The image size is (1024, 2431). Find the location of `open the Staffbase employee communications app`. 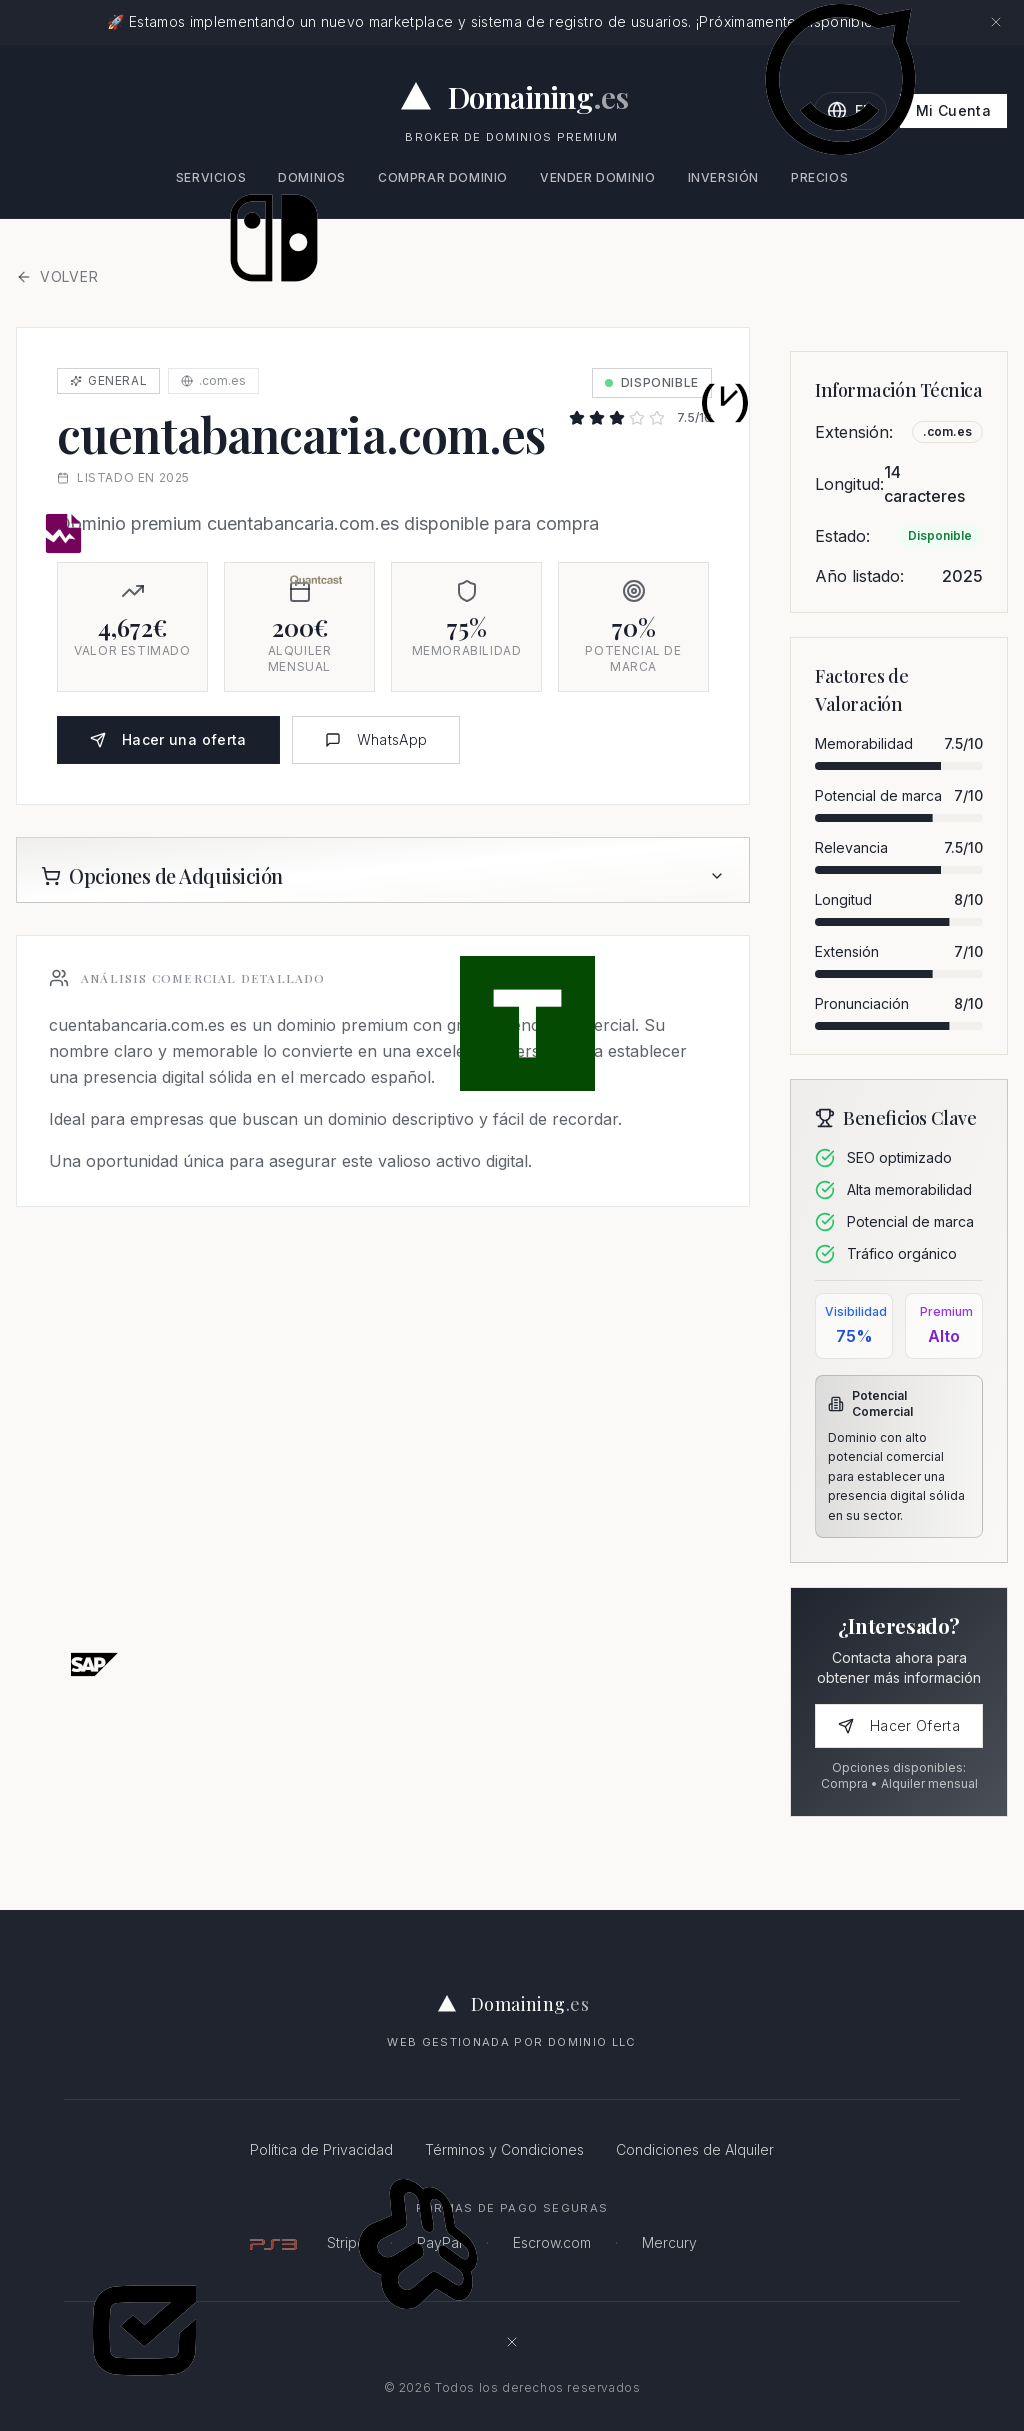

open the Staffbase employee communications app is located at coordinates (840, 79).